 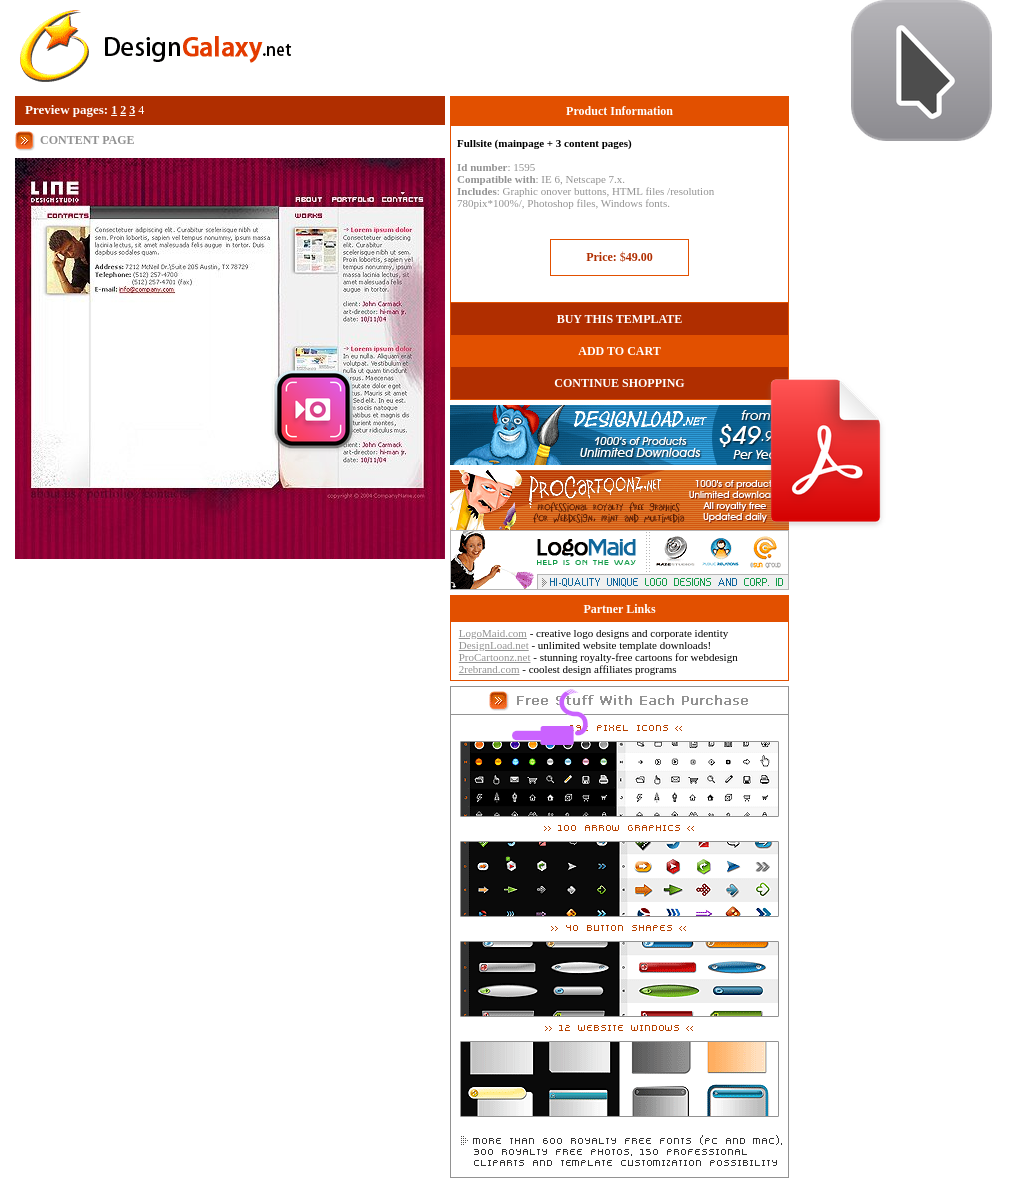 What do you see at coordinates (482, 824) in the screenshot?
I see `open text-to-speech settings` at bounding box center [482, 824].